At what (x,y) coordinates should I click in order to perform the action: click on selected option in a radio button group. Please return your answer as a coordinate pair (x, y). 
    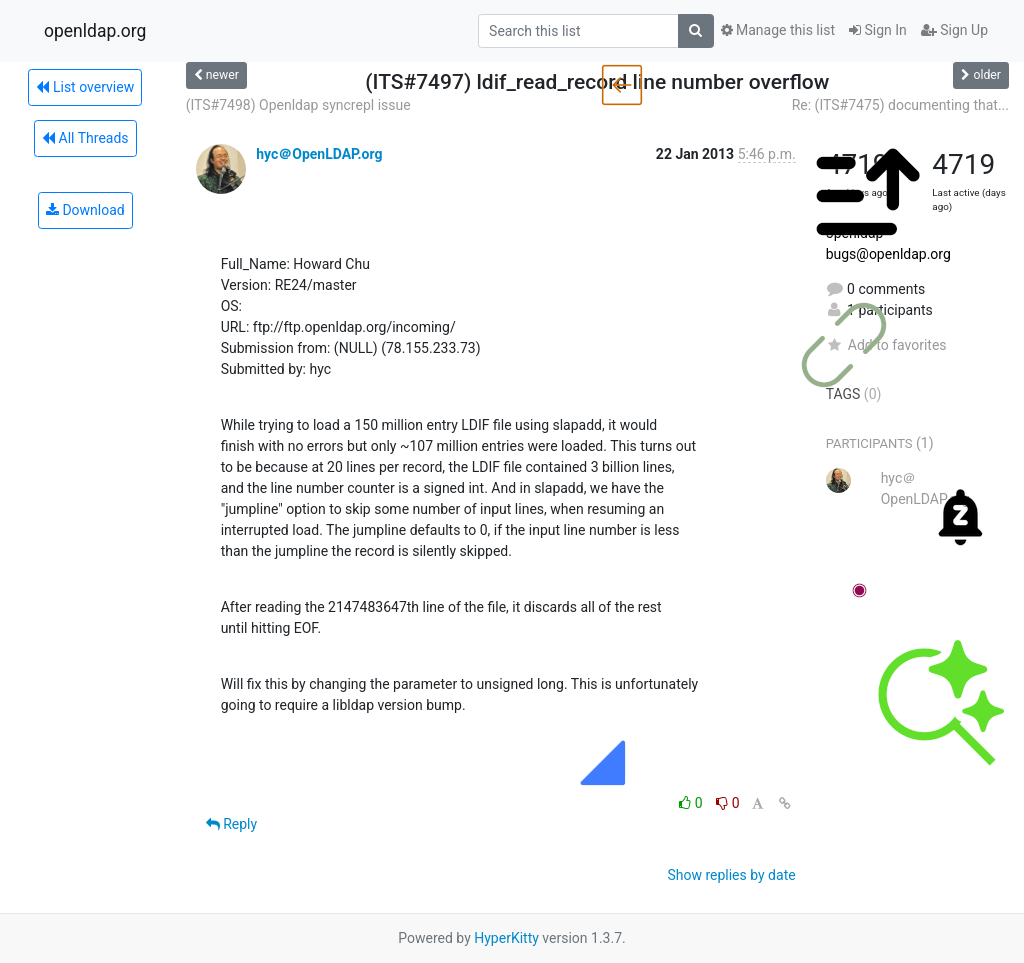
    Looking at the image, I should click on (859, 590).